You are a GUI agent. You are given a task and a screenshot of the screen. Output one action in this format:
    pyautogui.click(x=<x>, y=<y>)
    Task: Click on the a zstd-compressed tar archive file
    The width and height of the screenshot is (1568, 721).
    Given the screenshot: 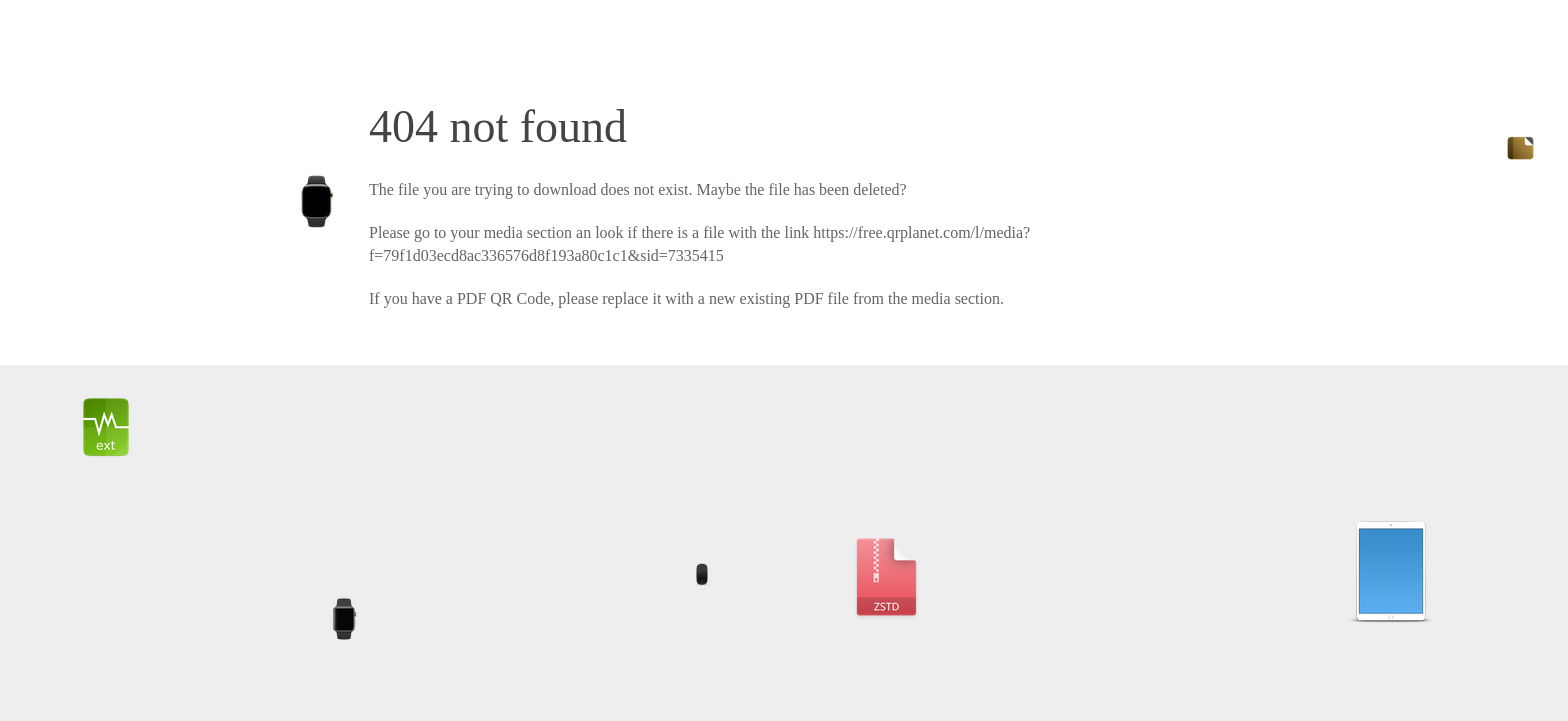 What is the action you would take?
    pyautogui.click(x=886, y=578)
    